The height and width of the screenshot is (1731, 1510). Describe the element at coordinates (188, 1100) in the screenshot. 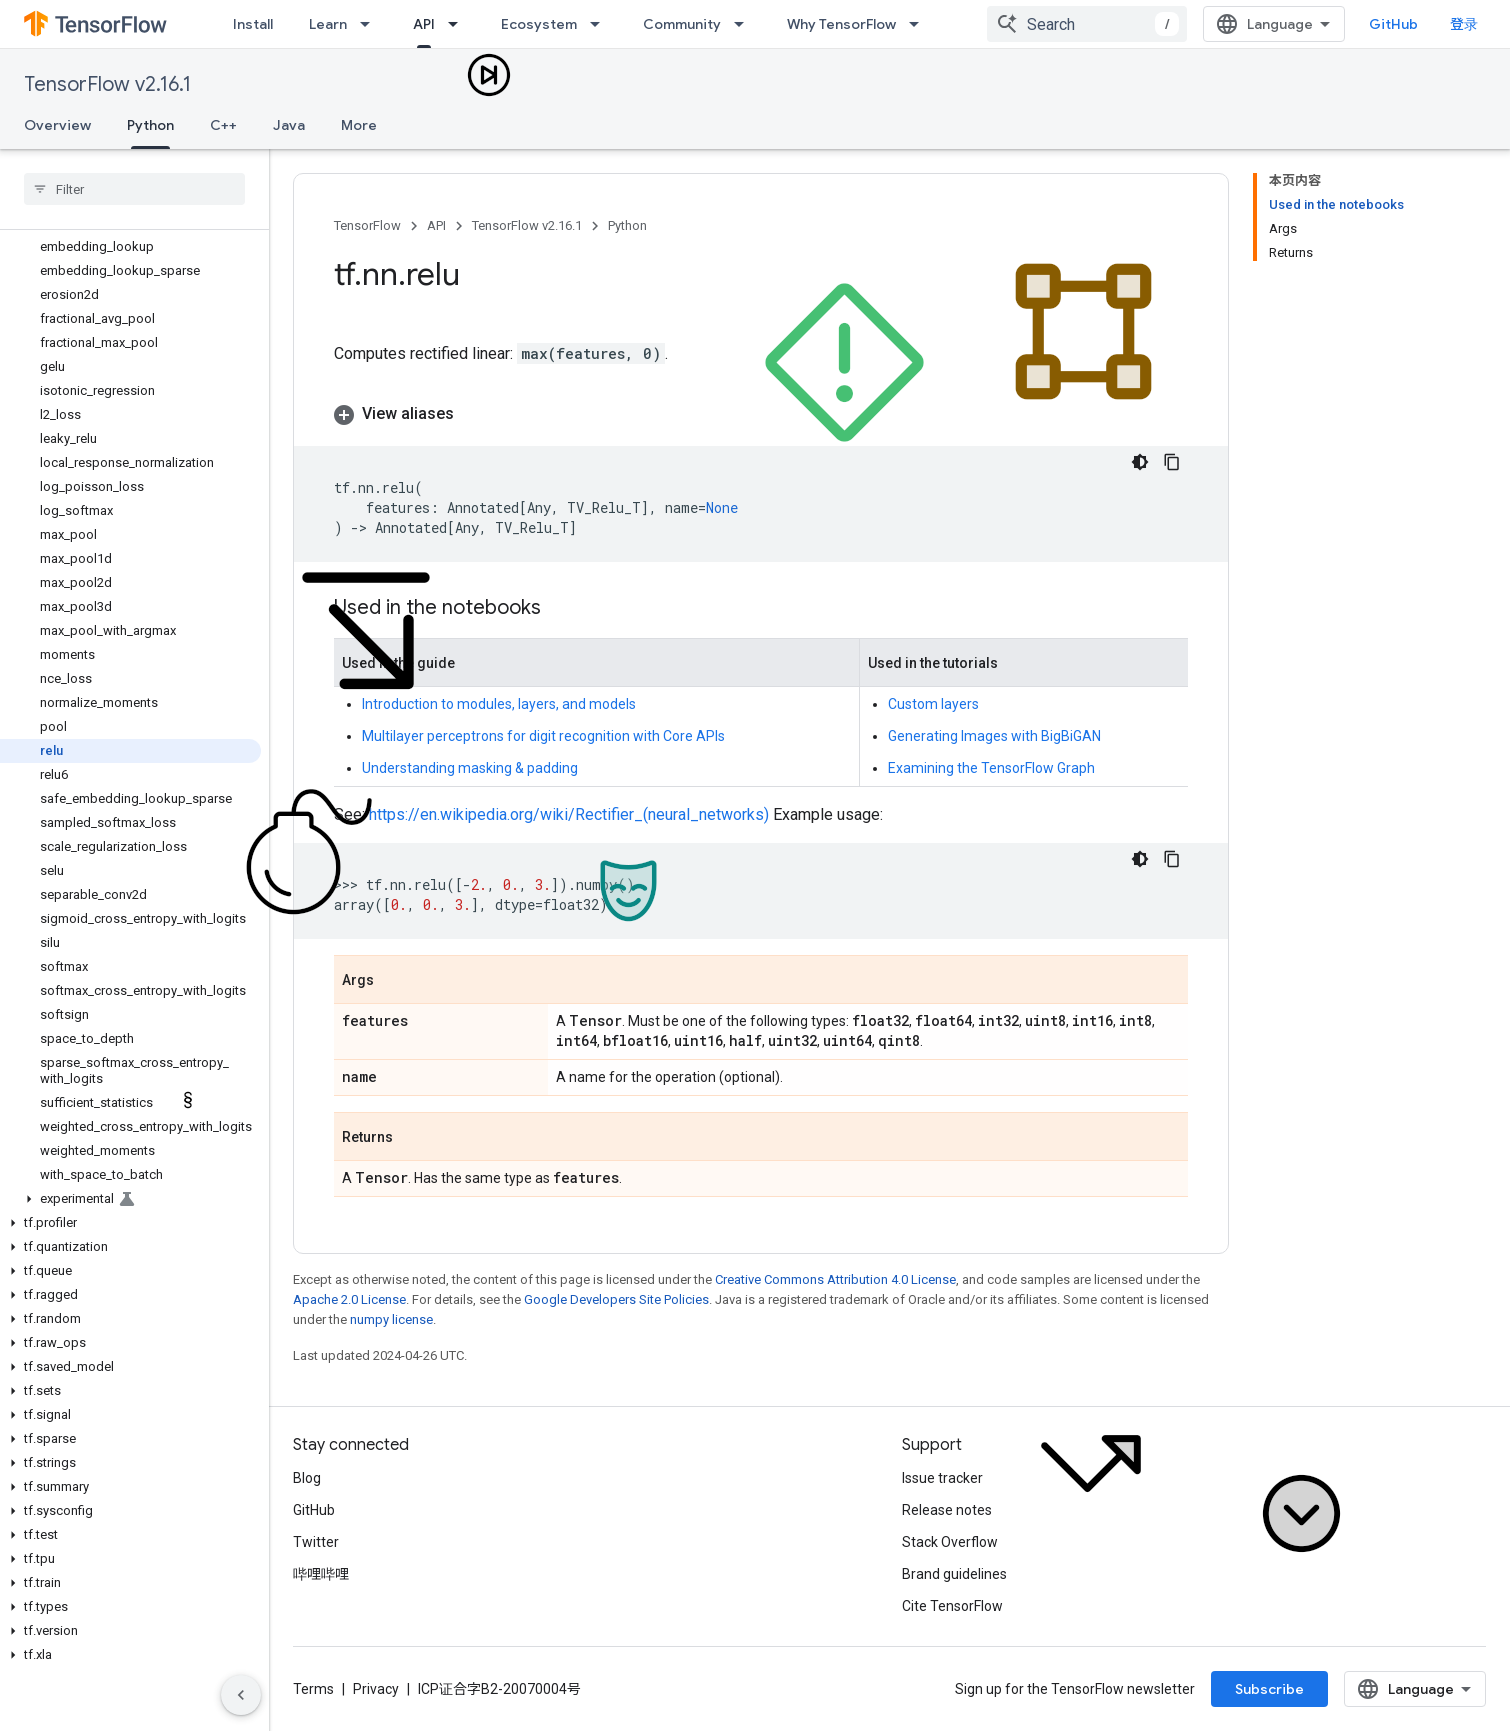

I see `indicates a section break or divider in a document` at that location.